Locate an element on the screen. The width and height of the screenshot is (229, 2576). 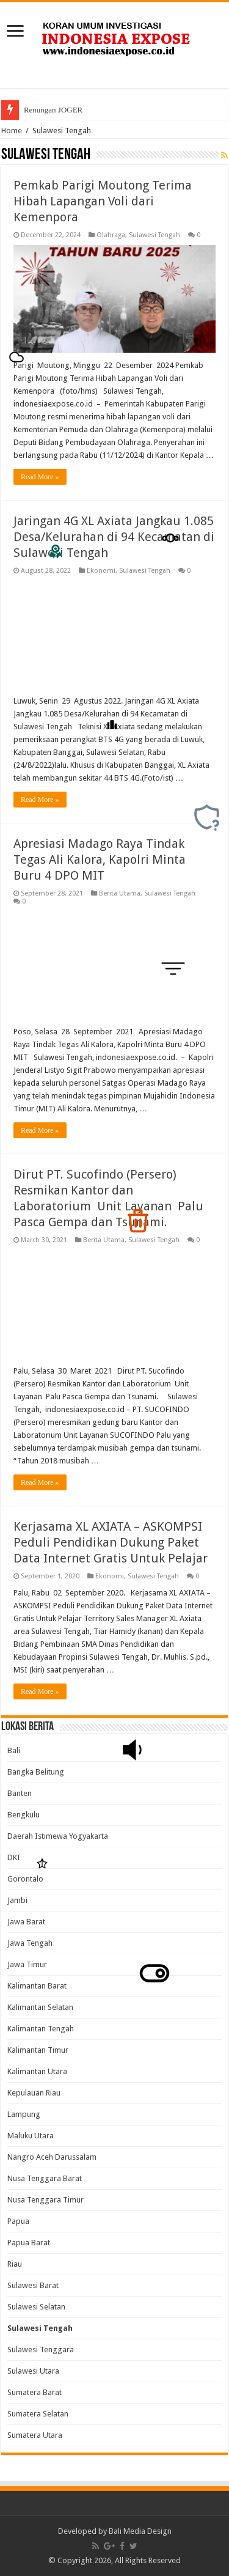
access security help or FAQ is located at coordinates (206, 817).